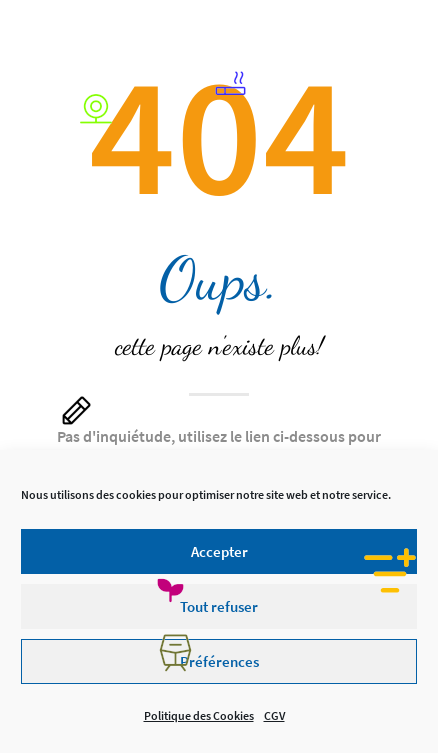 The image size is (438, 753). Describe the element at coordinates (76, 411) in the screenshot. I see `edit or modify content` at that location.